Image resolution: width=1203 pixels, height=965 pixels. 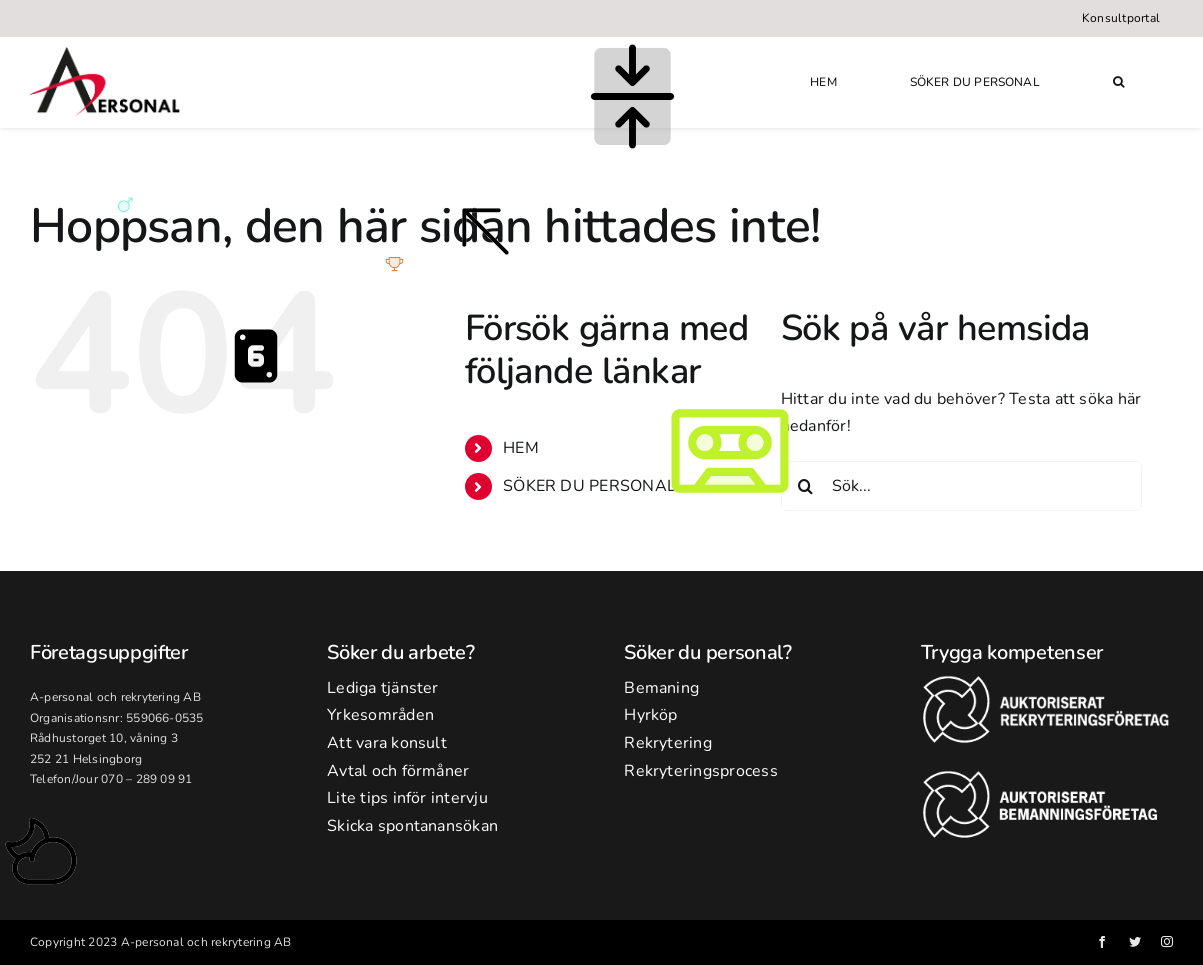 I want to click on access audio recordings or voice memos, so click(x=730, y=451).